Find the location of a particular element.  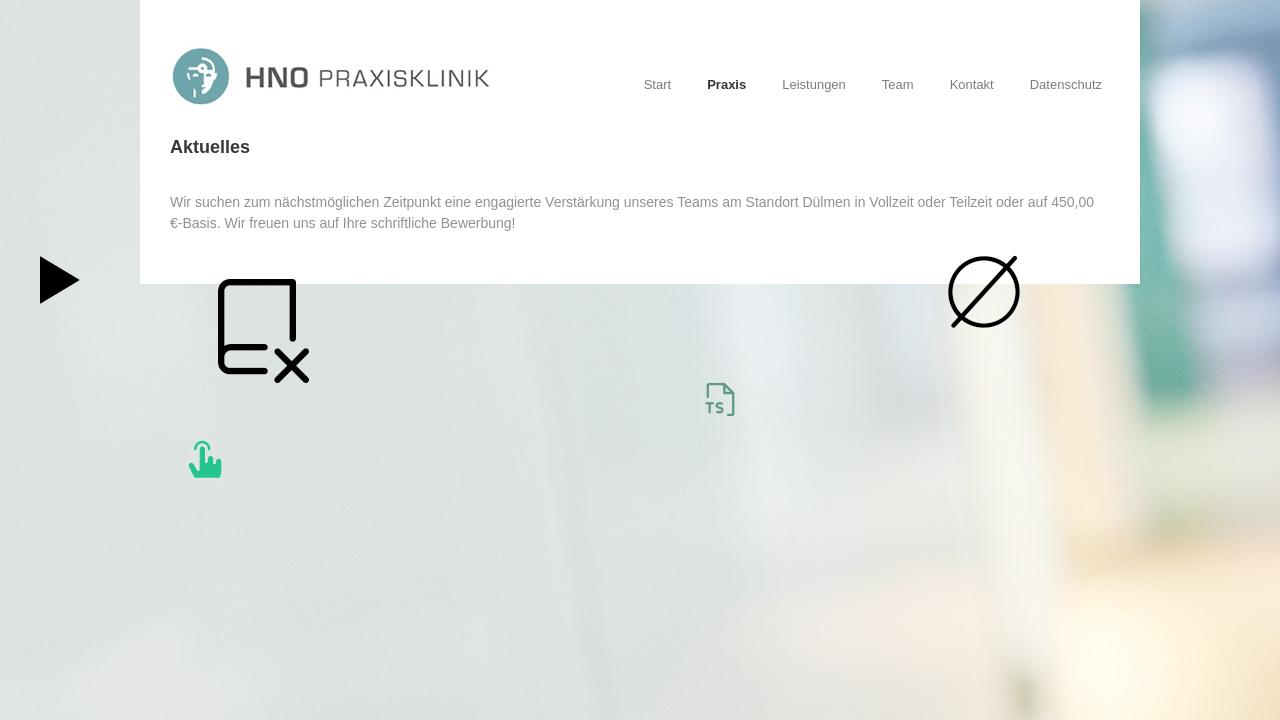

typescript source file is located at coordinates (720, 399).